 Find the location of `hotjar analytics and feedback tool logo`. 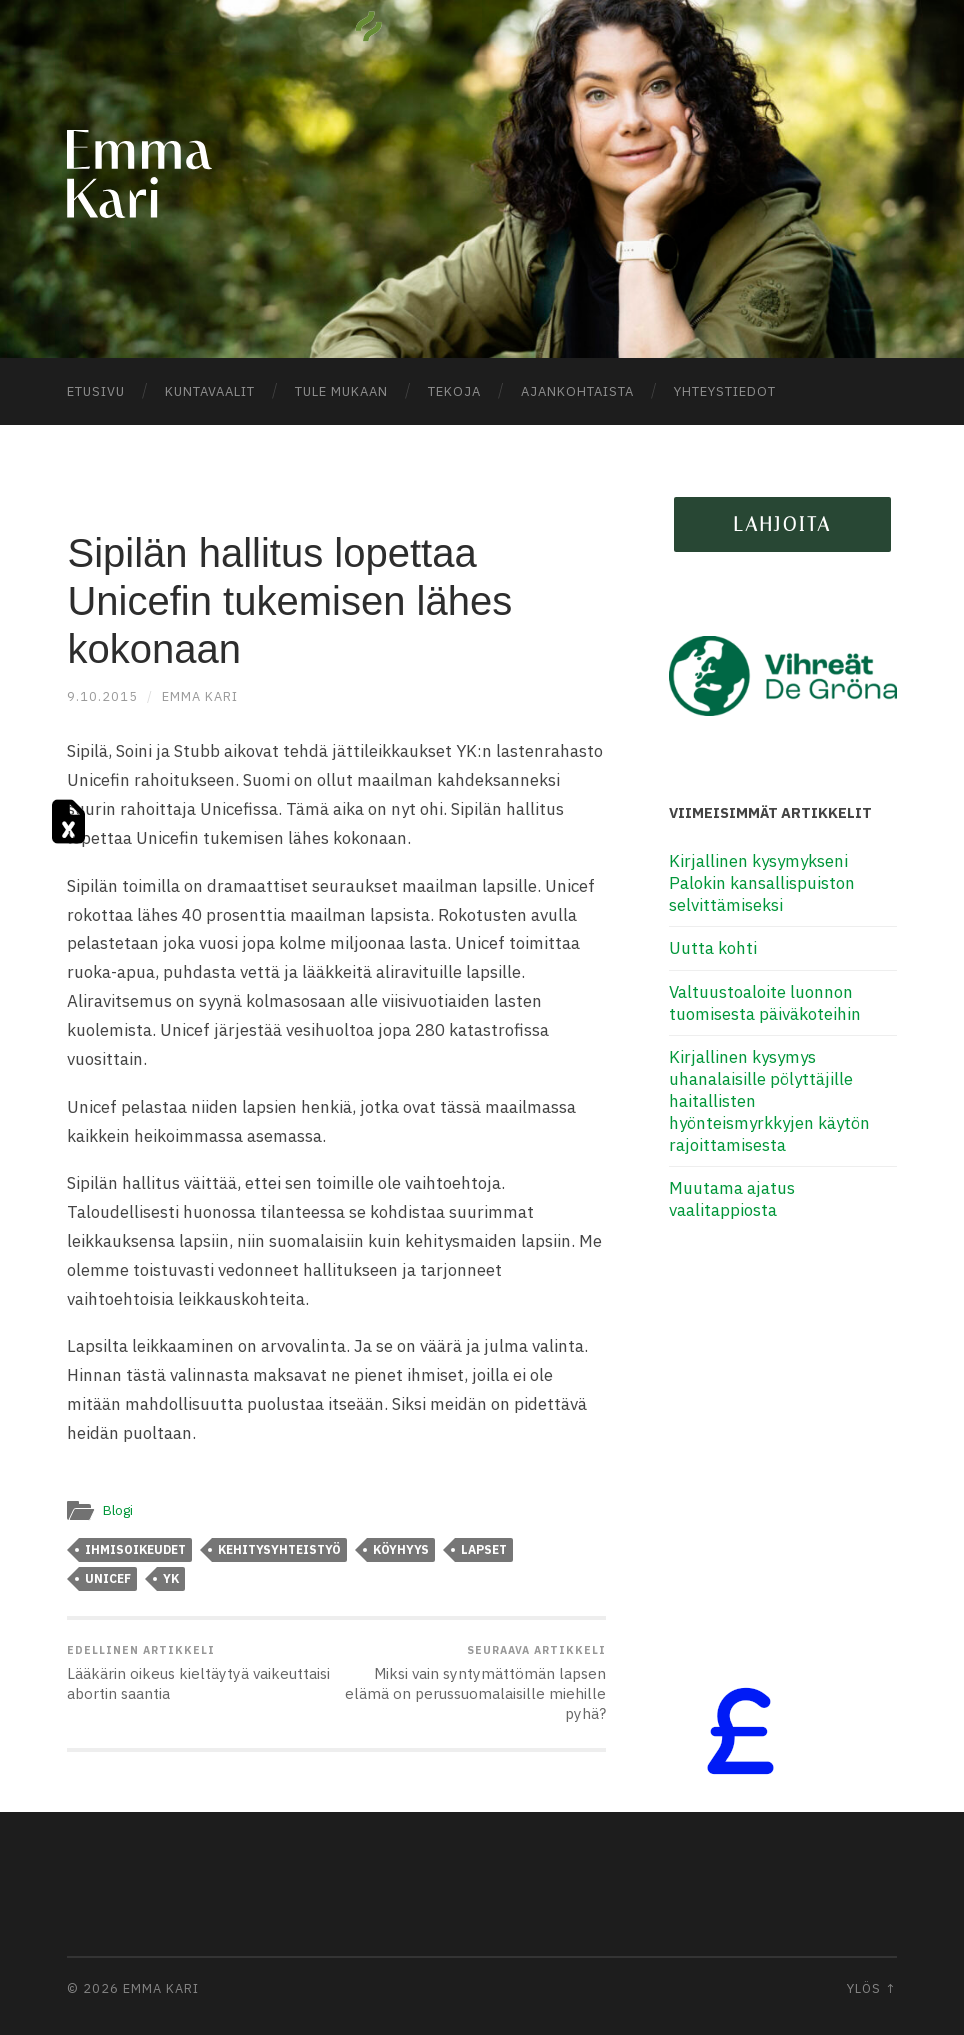

hotjar analytics and feedback tool logo is located at coordinates (368, 26).